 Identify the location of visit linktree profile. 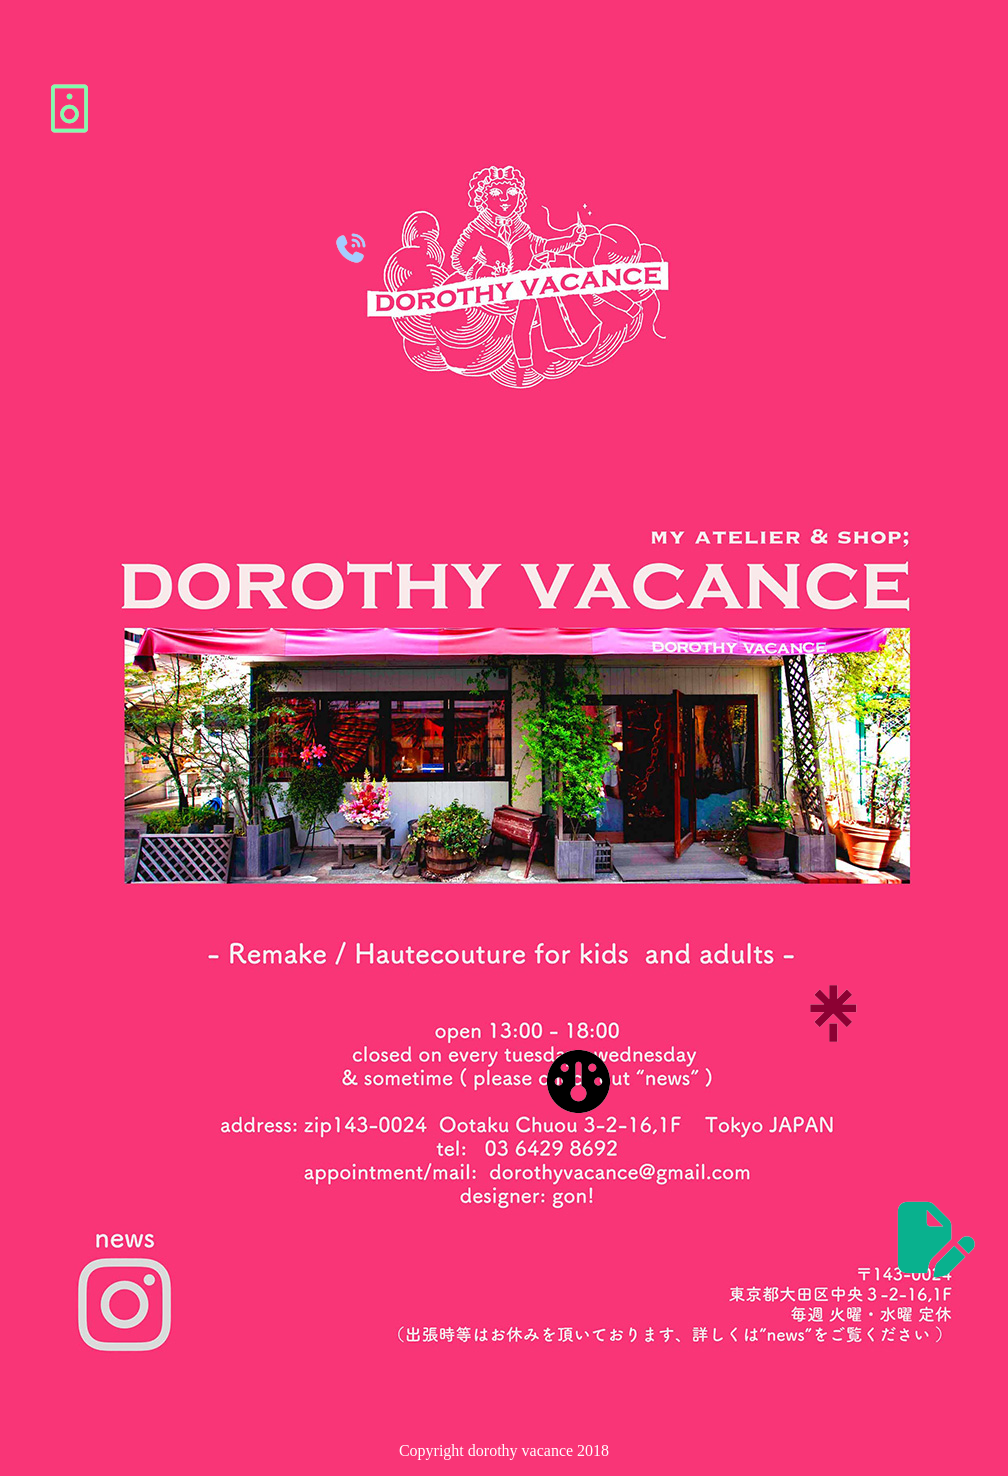
(831, 1013).